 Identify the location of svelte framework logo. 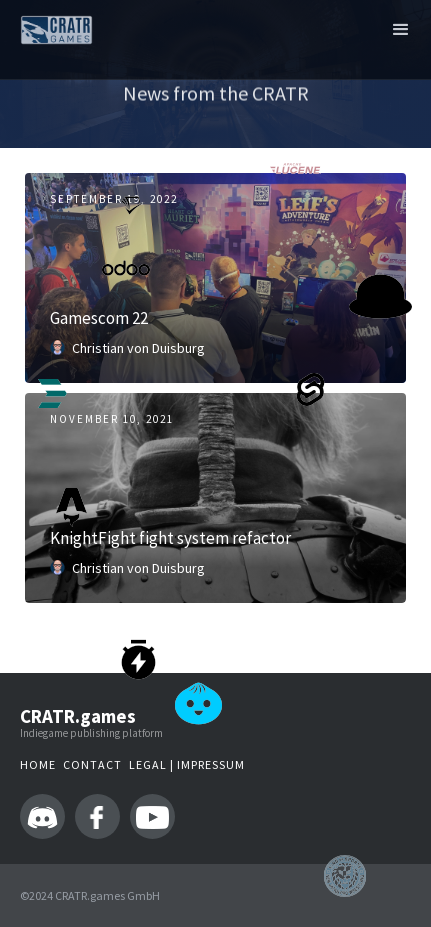
(310, 389).